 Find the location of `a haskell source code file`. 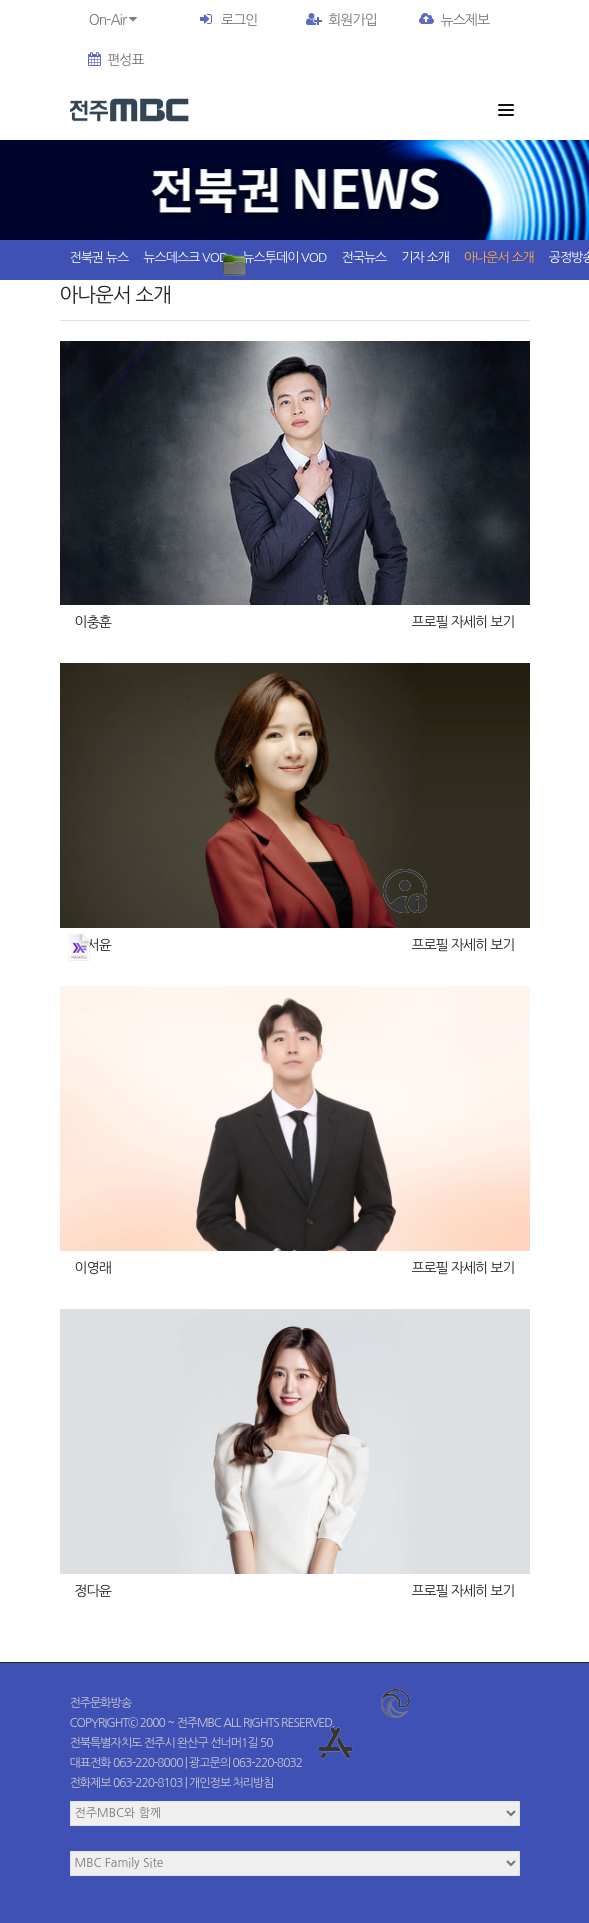

a haskell source code file is located at coordinates (79, 947).